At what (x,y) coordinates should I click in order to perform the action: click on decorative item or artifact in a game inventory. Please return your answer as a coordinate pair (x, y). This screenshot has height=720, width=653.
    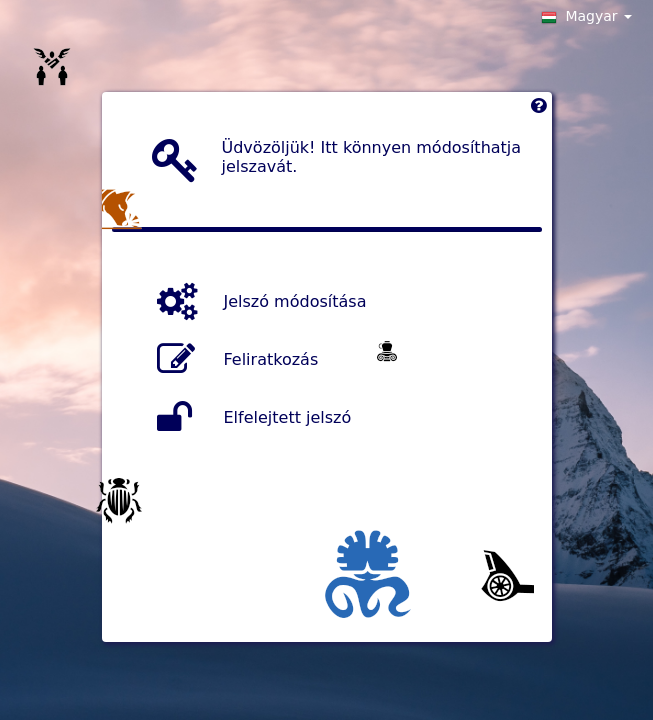
    Looking at the image, I should click on (387, 351).